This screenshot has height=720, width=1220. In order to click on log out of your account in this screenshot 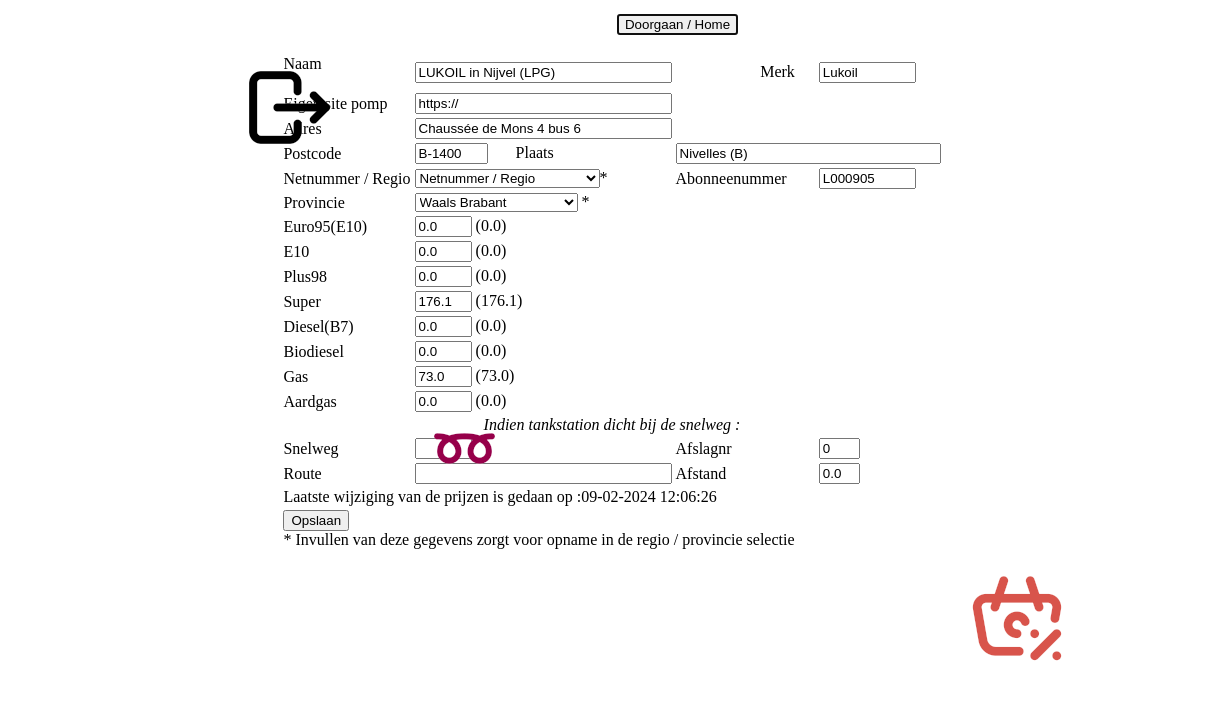, I will do `click(289, 107)`.